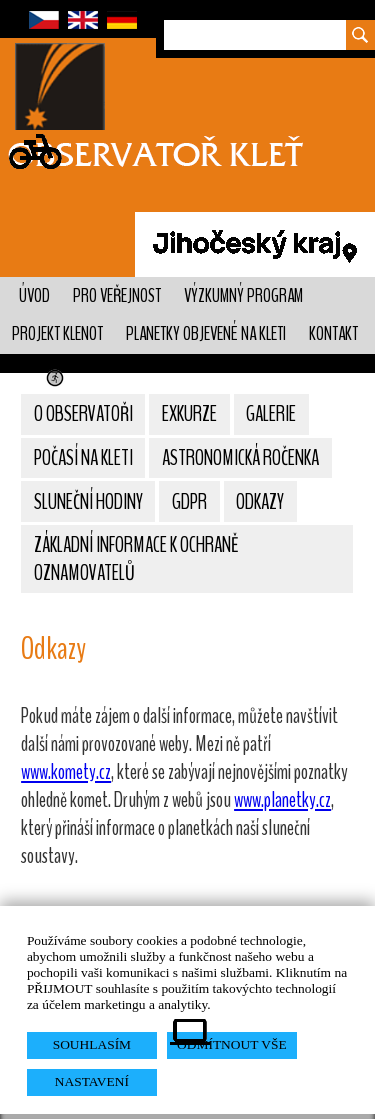  I want to click on access desktop or computer settings, so click(190, 1032).